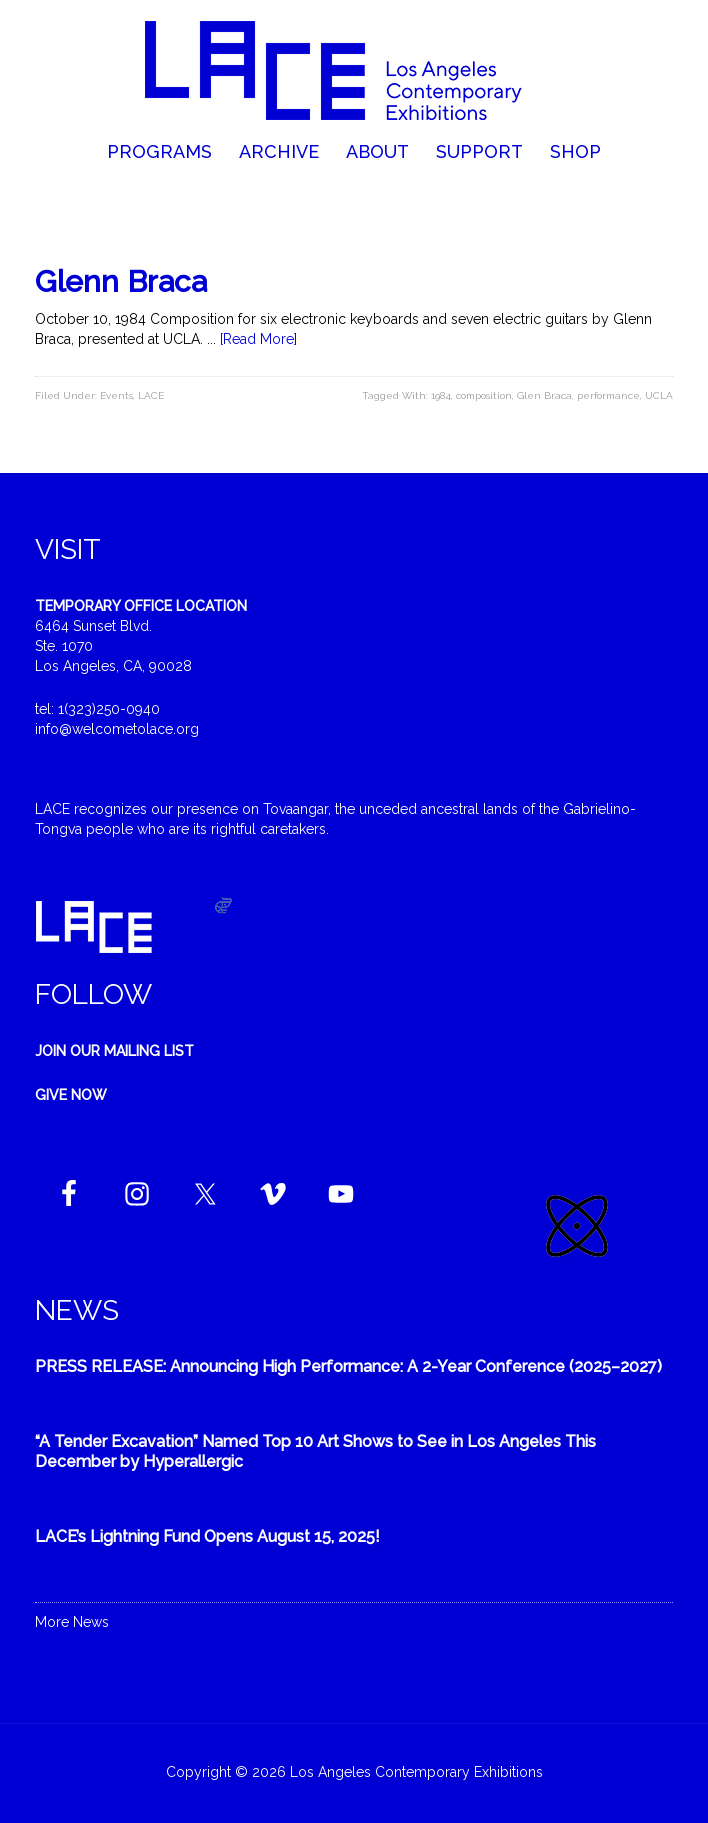  What do you see at coordinates (223, 905) in the screenshot?
I see `indicates seafood or shrimp menu option` at bounding box center [223, 905].